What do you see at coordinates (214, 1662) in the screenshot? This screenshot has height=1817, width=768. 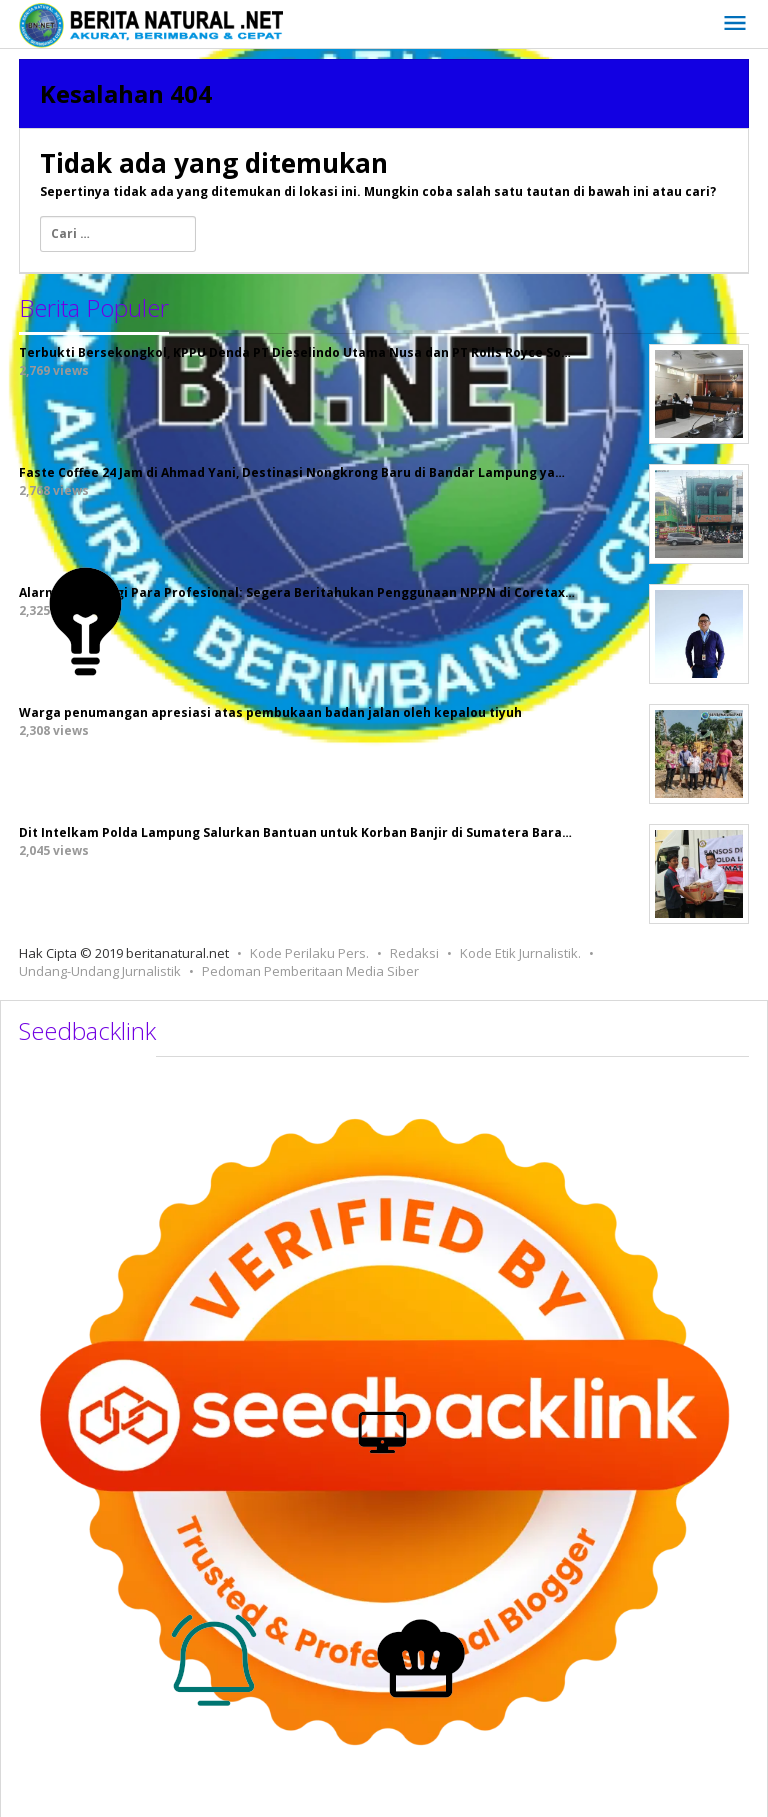 I see `new notification alert` at bounding box center [214, 1662].